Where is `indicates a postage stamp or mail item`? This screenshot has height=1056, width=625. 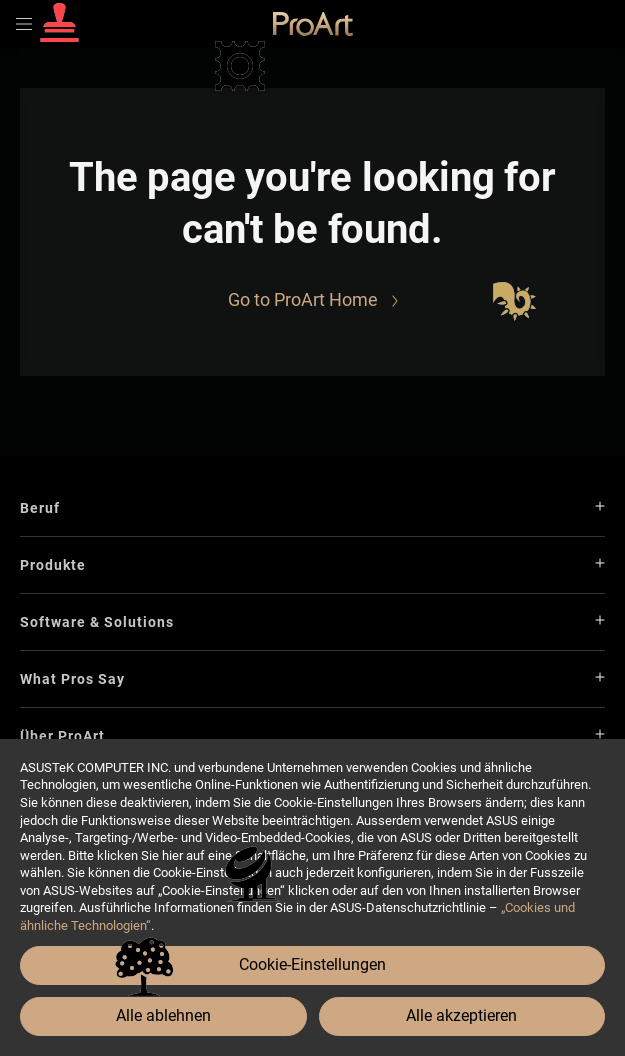
indicates a postage stamp or mail item is located at coordinates (240, 66).